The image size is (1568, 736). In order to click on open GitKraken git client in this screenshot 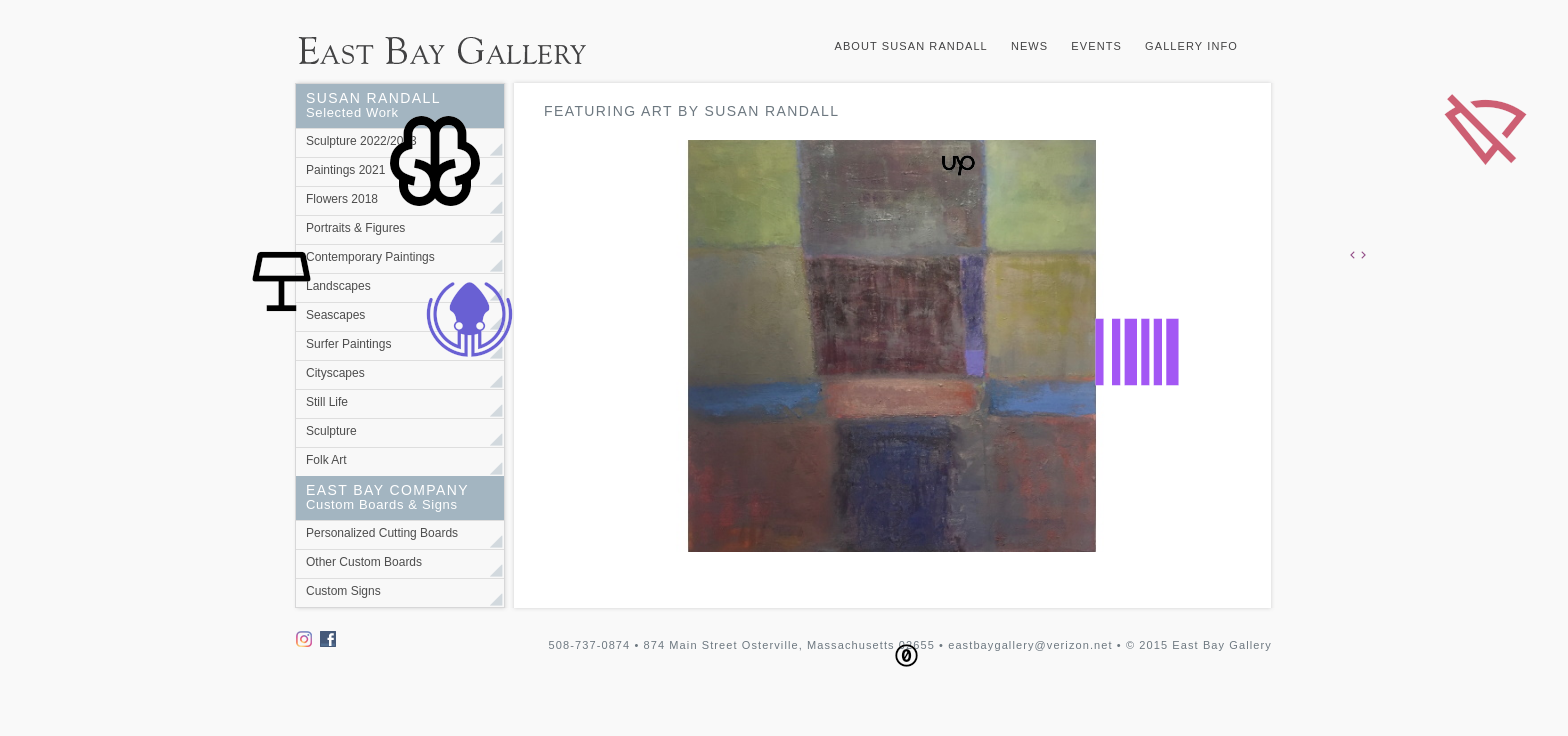, I will do `click(469, 319)`.